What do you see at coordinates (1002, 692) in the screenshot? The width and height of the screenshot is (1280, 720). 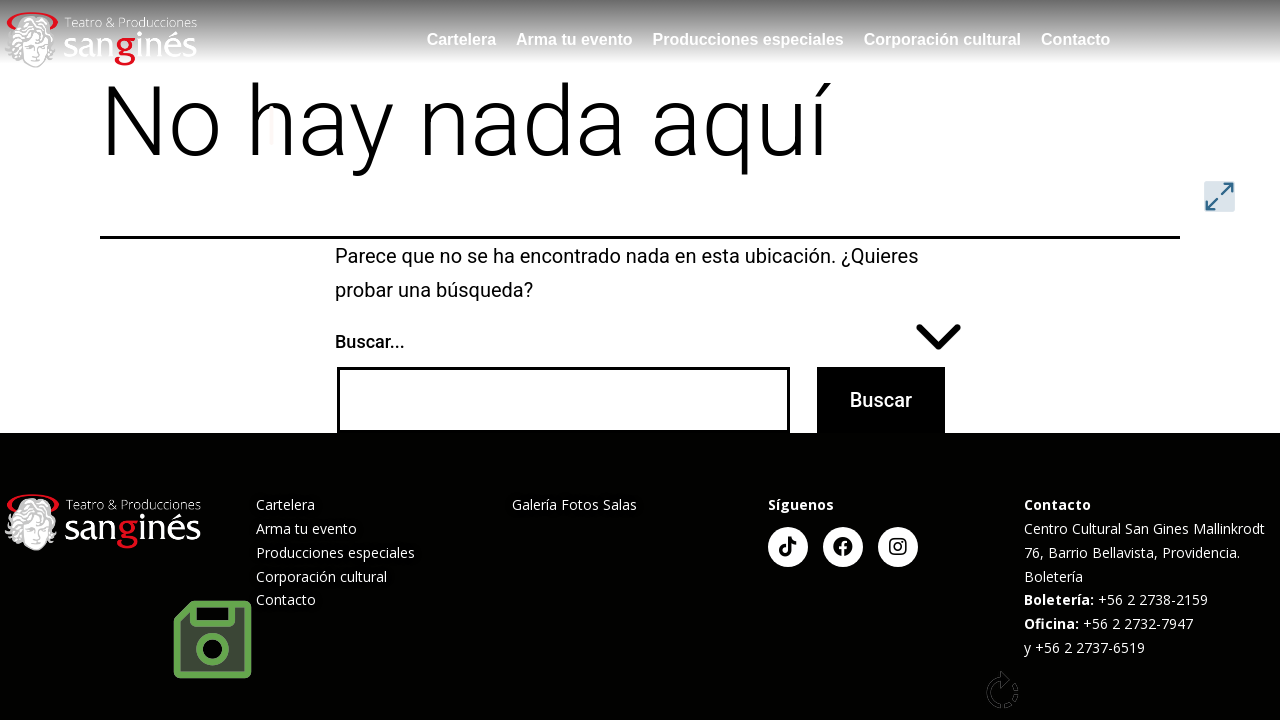 I see `rotate image clockwise` at bounding box center [1002, 692].